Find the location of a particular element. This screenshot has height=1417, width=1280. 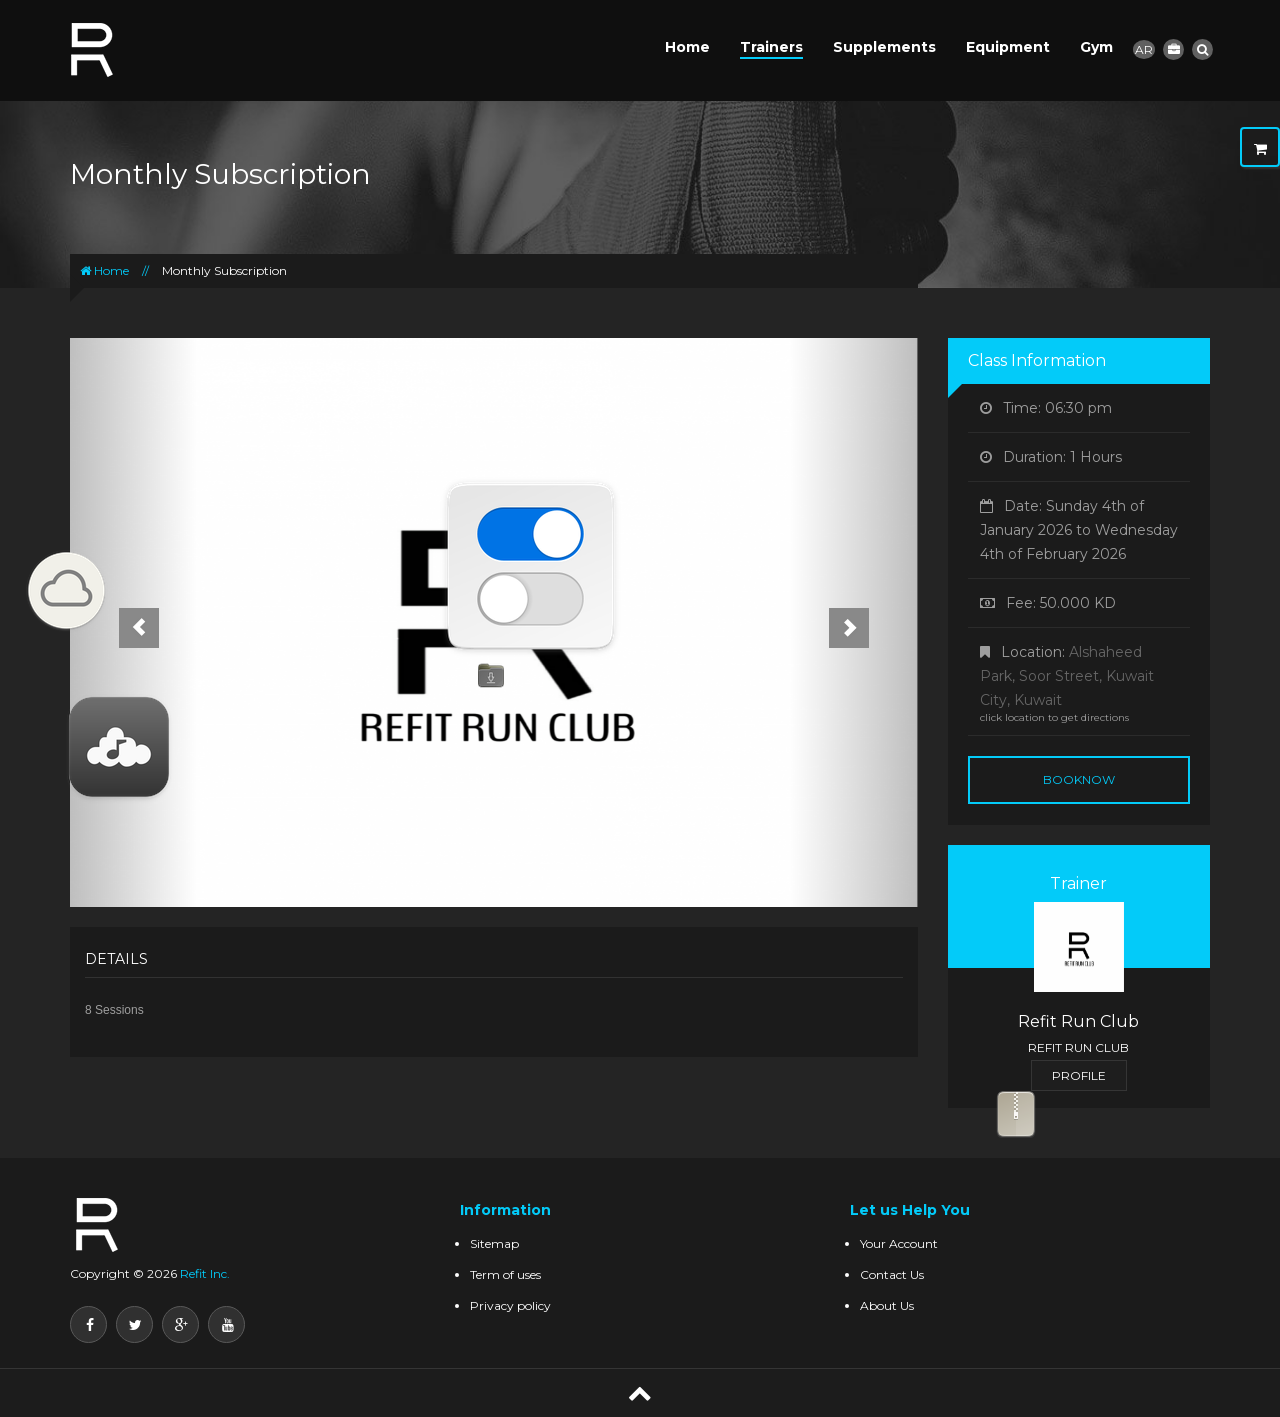

open file roller archive manager is located at coordinates (1016, 1114).